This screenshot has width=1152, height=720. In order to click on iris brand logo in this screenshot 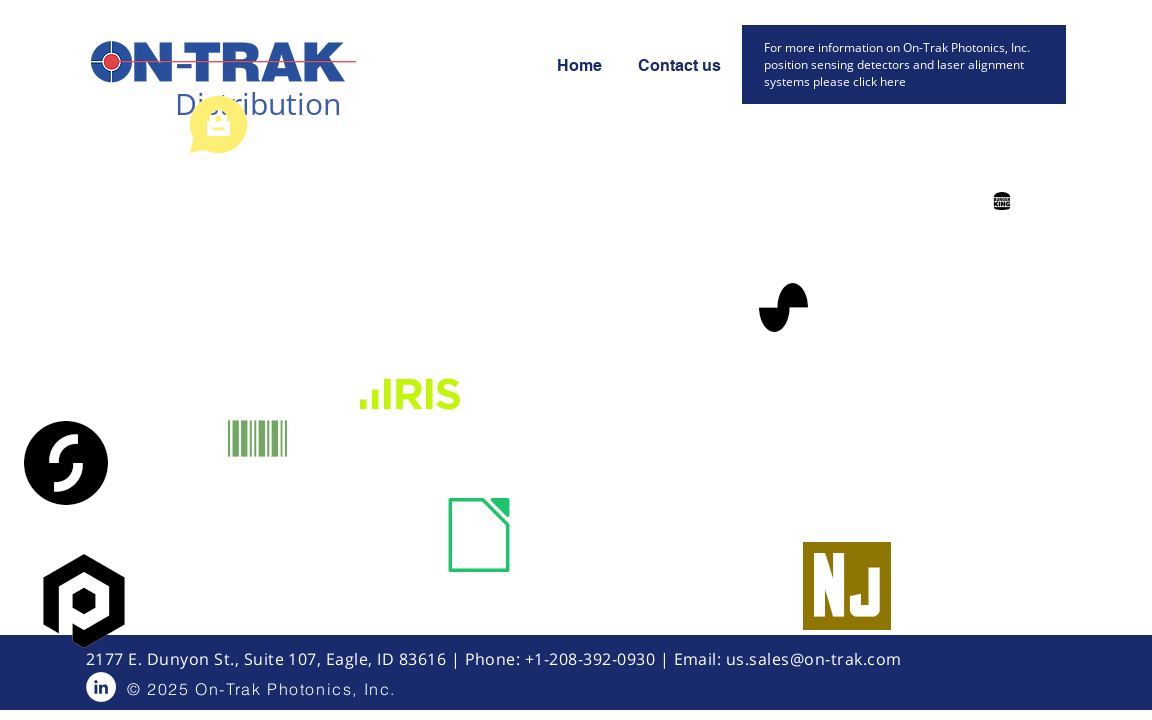, I will do `click(410, 394)`.